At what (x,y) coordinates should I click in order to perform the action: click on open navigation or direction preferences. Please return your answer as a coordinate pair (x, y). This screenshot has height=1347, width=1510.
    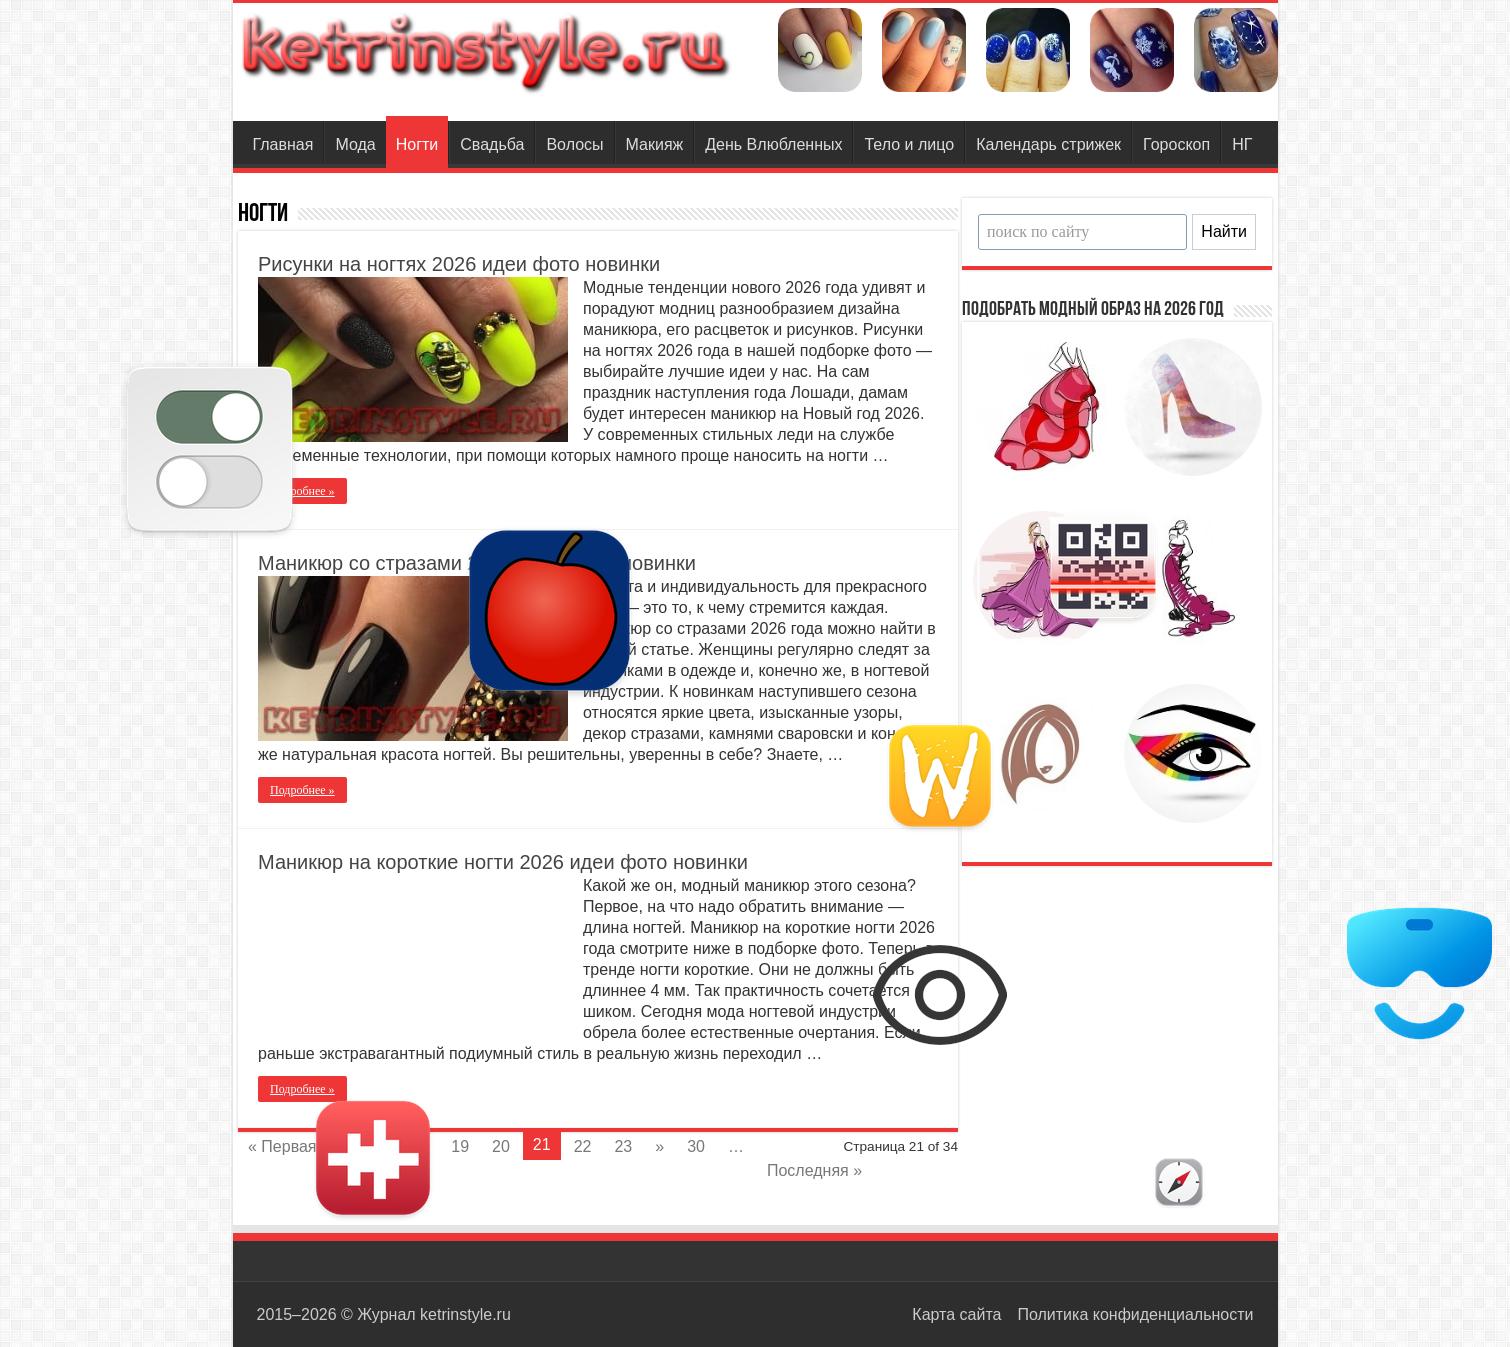
    Looking at the image, I should click on (1179, 1183).